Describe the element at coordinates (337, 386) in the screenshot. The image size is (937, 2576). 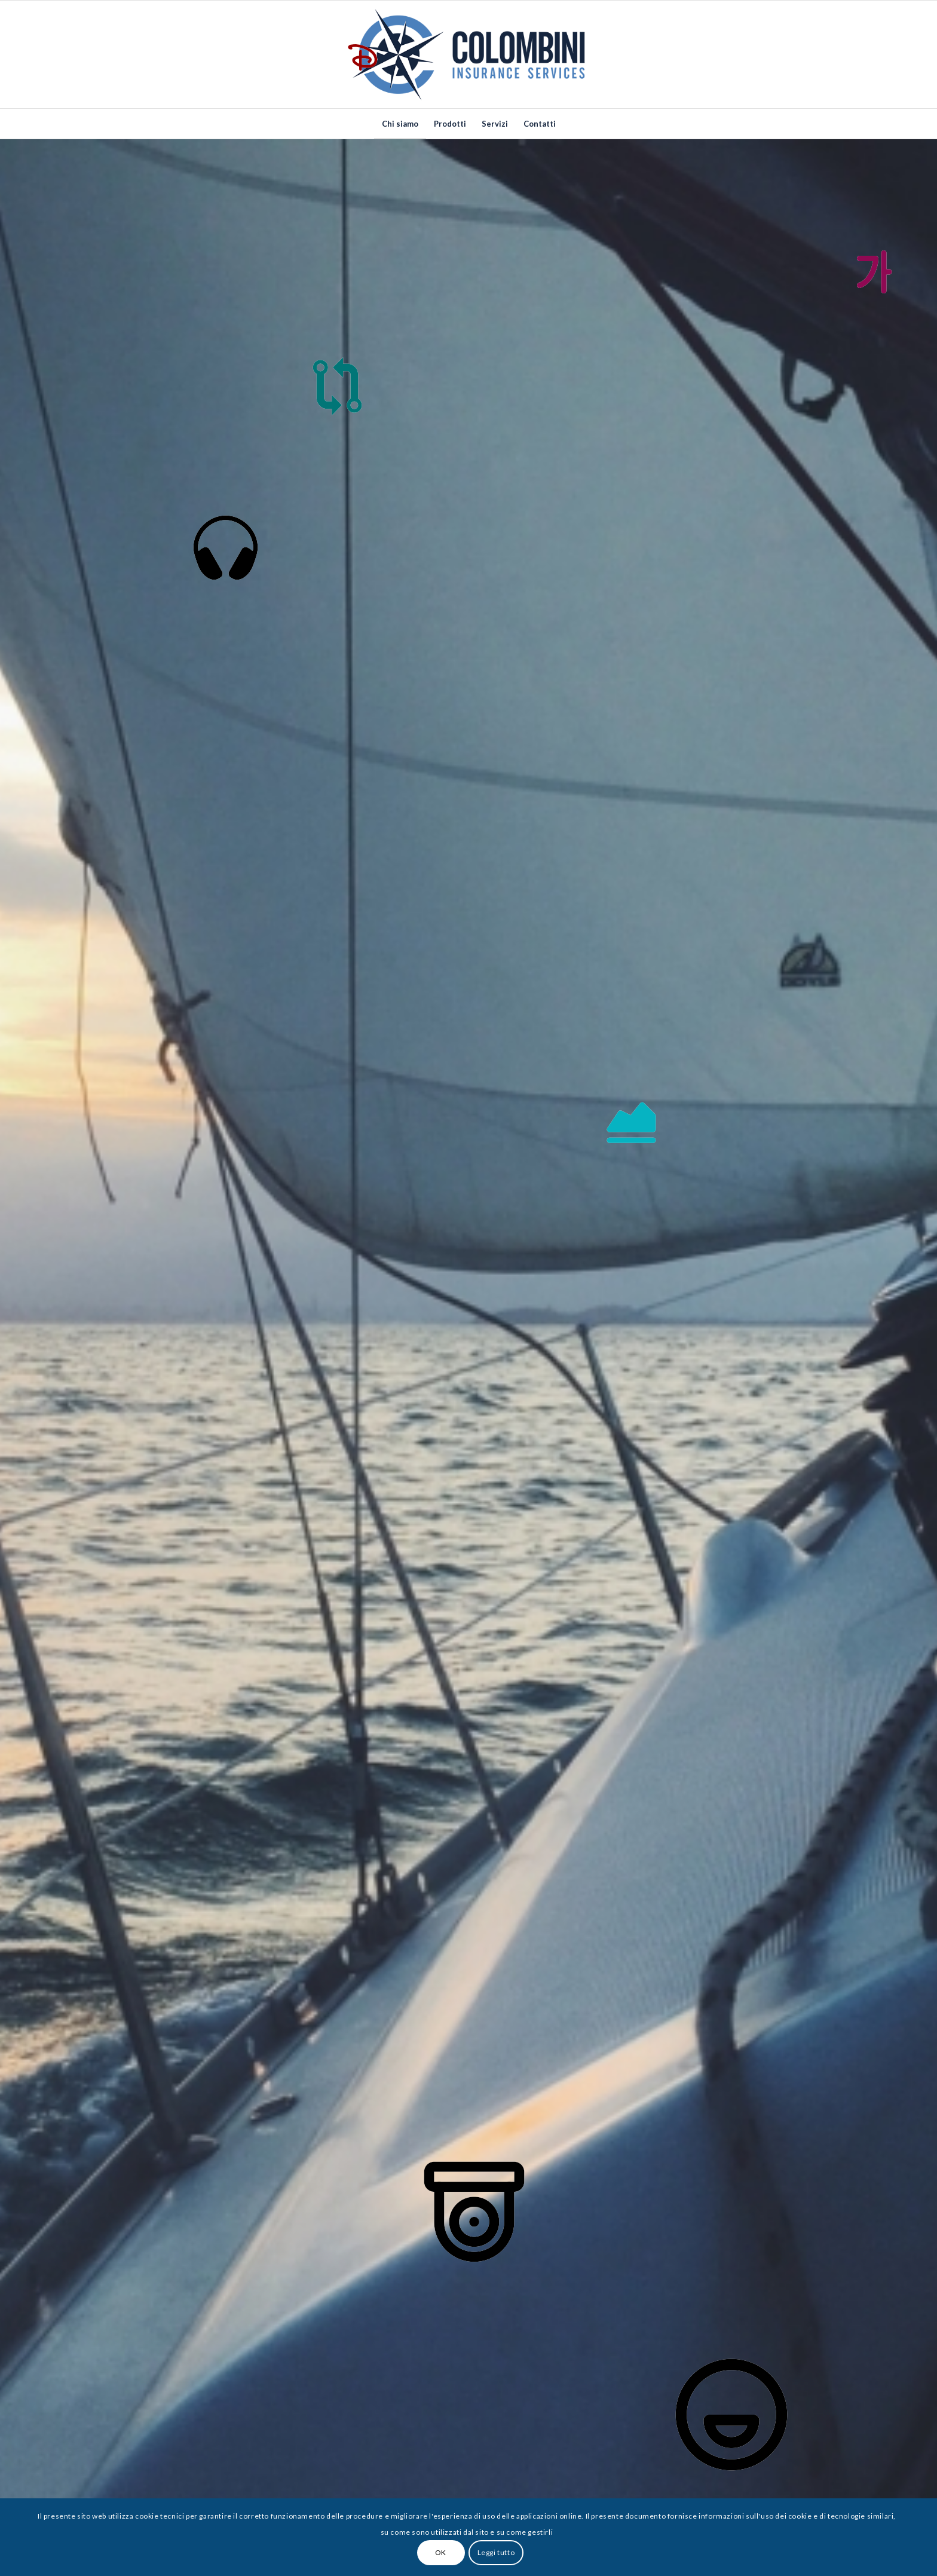
I see `compare branches or commits in version control` at that location.